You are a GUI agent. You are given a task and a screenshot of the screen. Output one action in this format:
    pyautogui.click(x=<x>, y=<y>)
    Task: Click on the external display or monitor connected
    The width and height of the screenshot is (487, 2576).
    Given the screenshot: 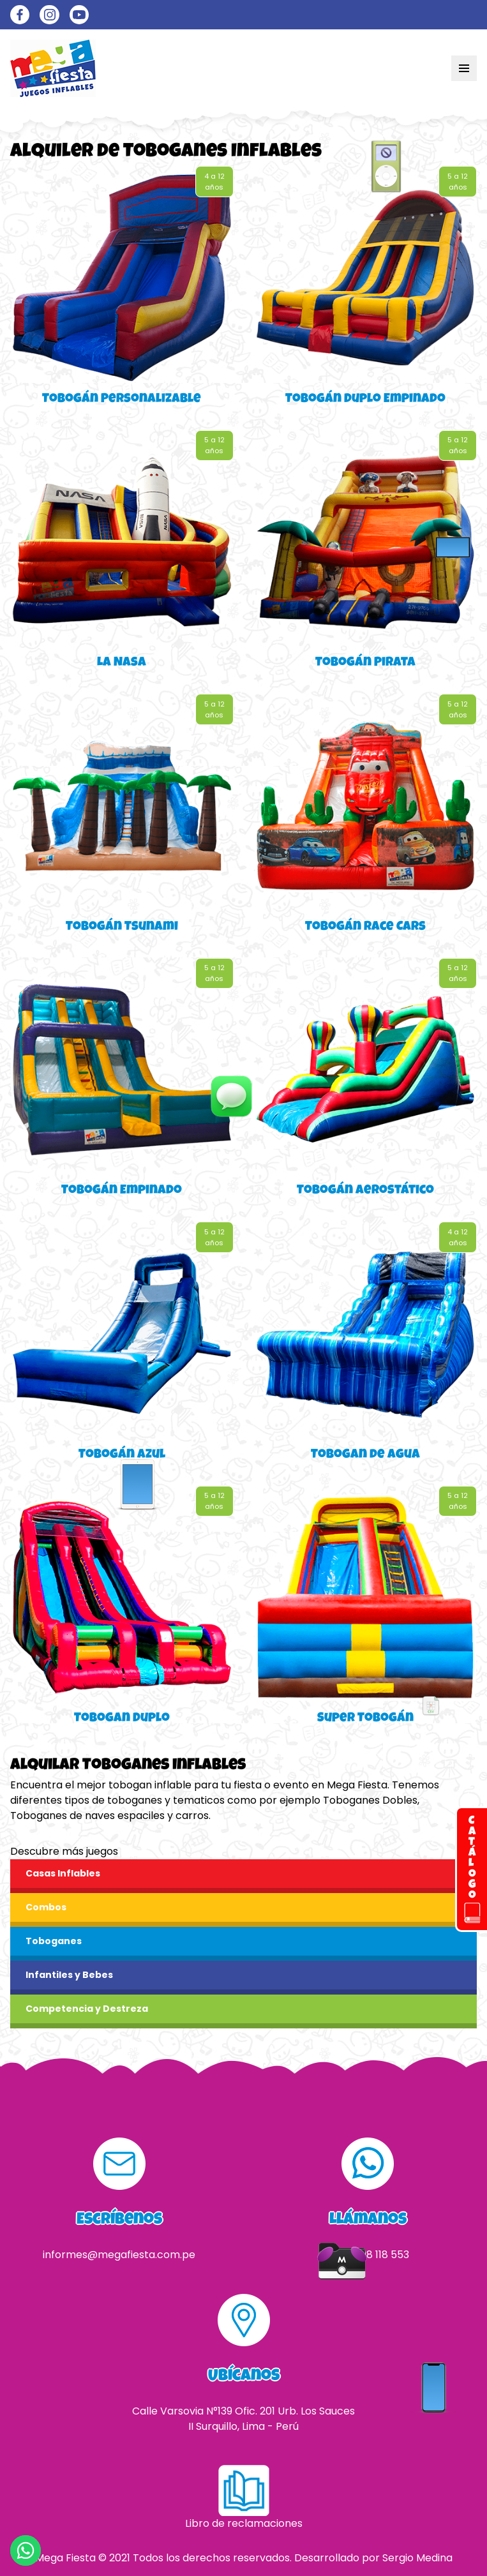 What is the action you would take?
    pyautogui.click(x=453, y=547)
    